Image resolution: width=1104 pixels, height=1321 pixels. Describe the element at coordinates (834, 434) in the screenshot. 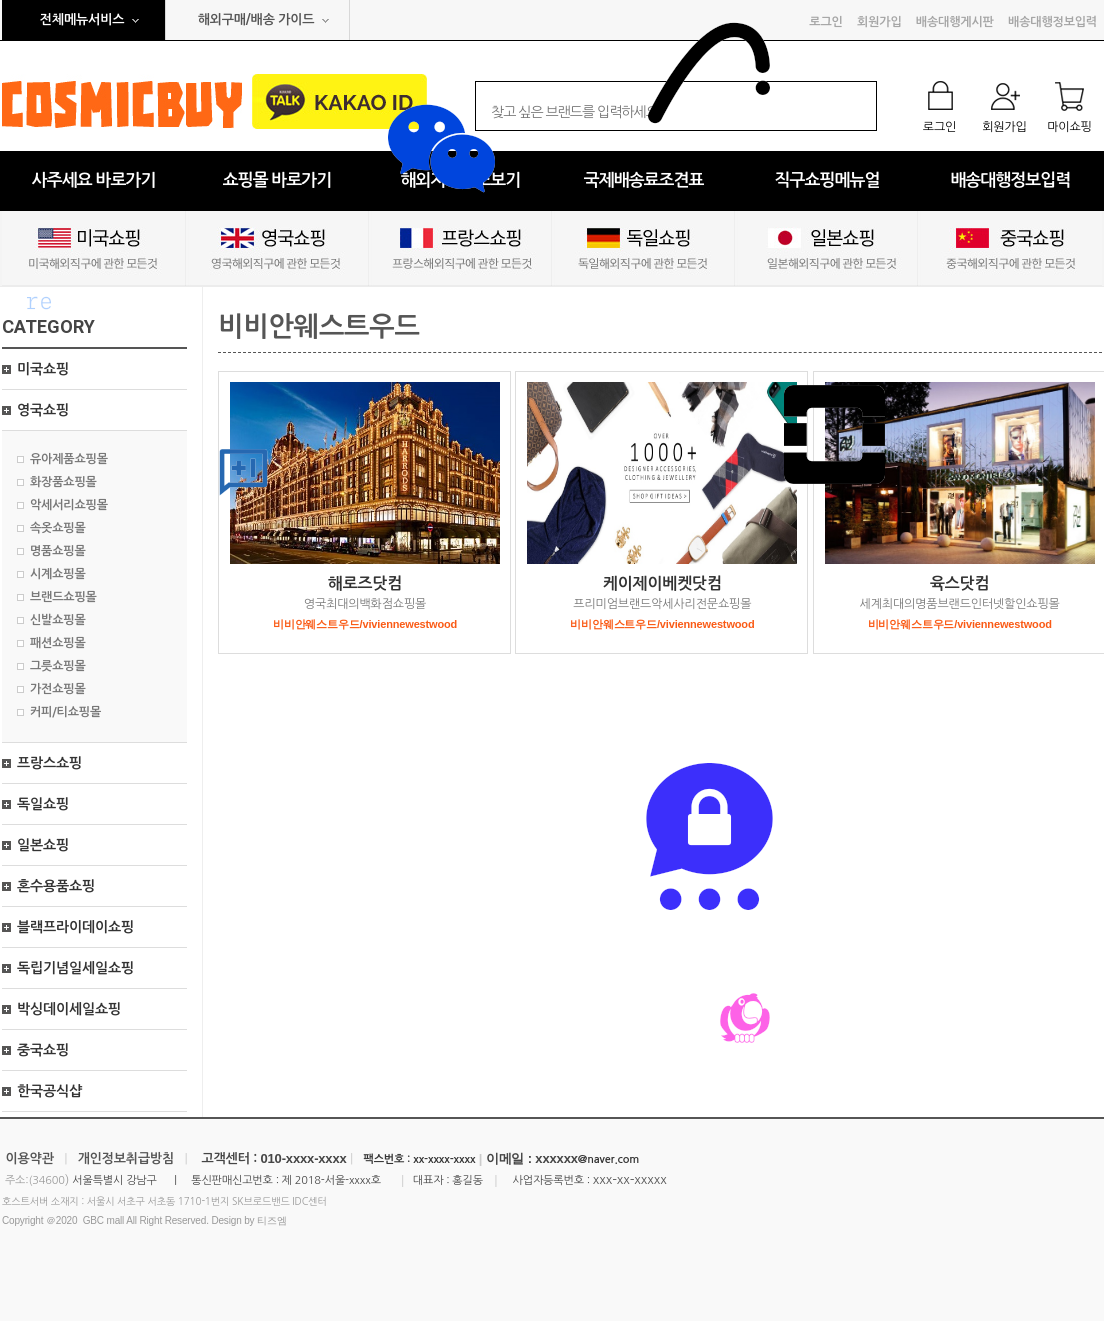

I see `openstack cloud platform logo` at that location.